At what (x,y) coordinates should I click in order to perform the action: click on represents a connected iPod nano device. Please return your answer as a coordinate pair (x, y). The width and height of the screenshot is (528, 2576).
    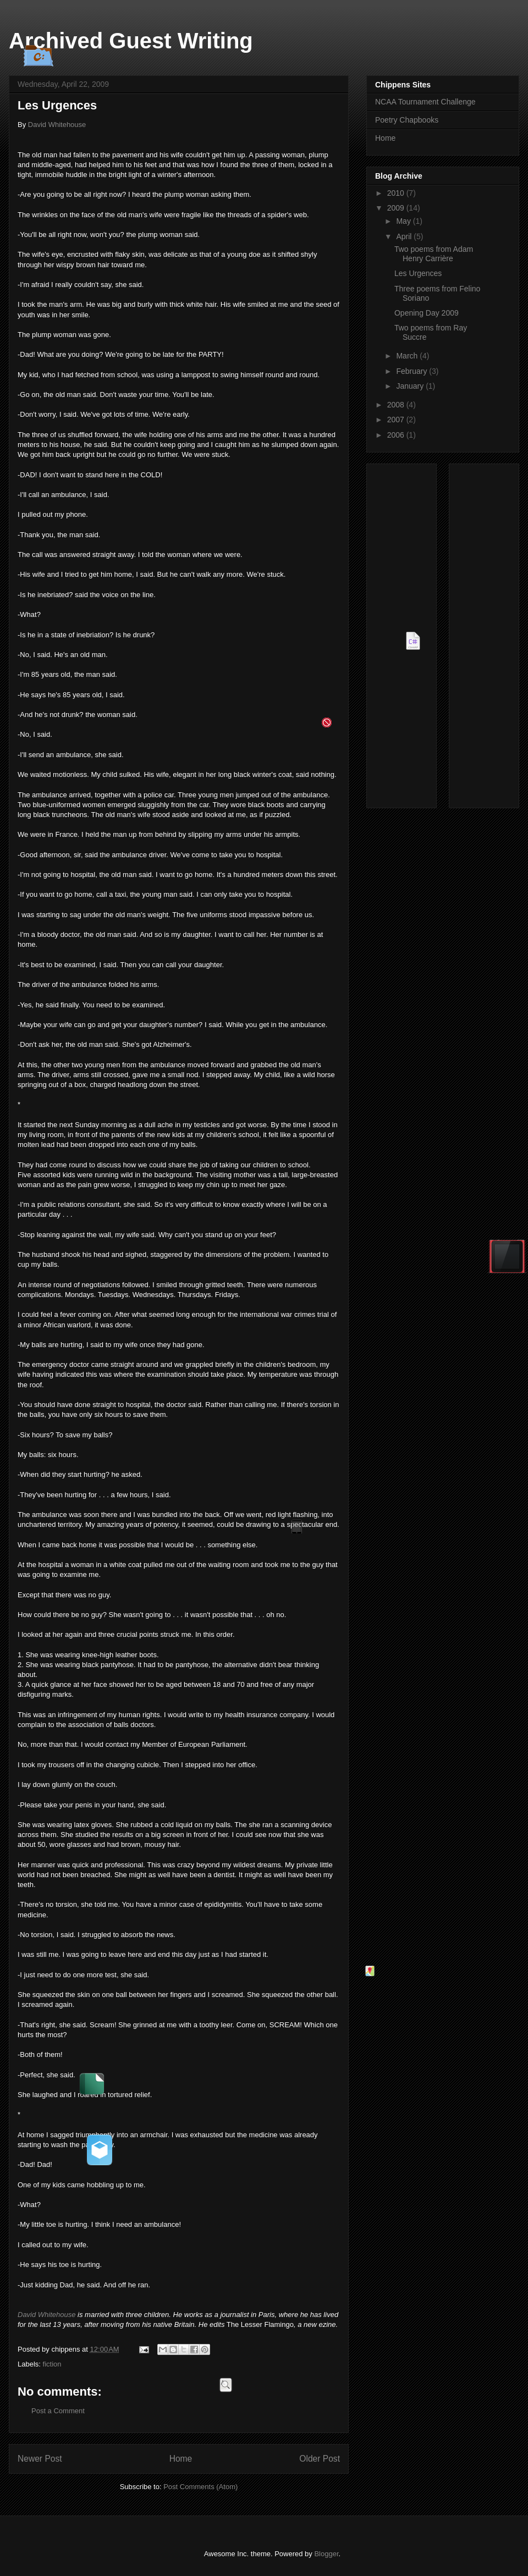
    Looking at the image, I should click on (507, 1256).